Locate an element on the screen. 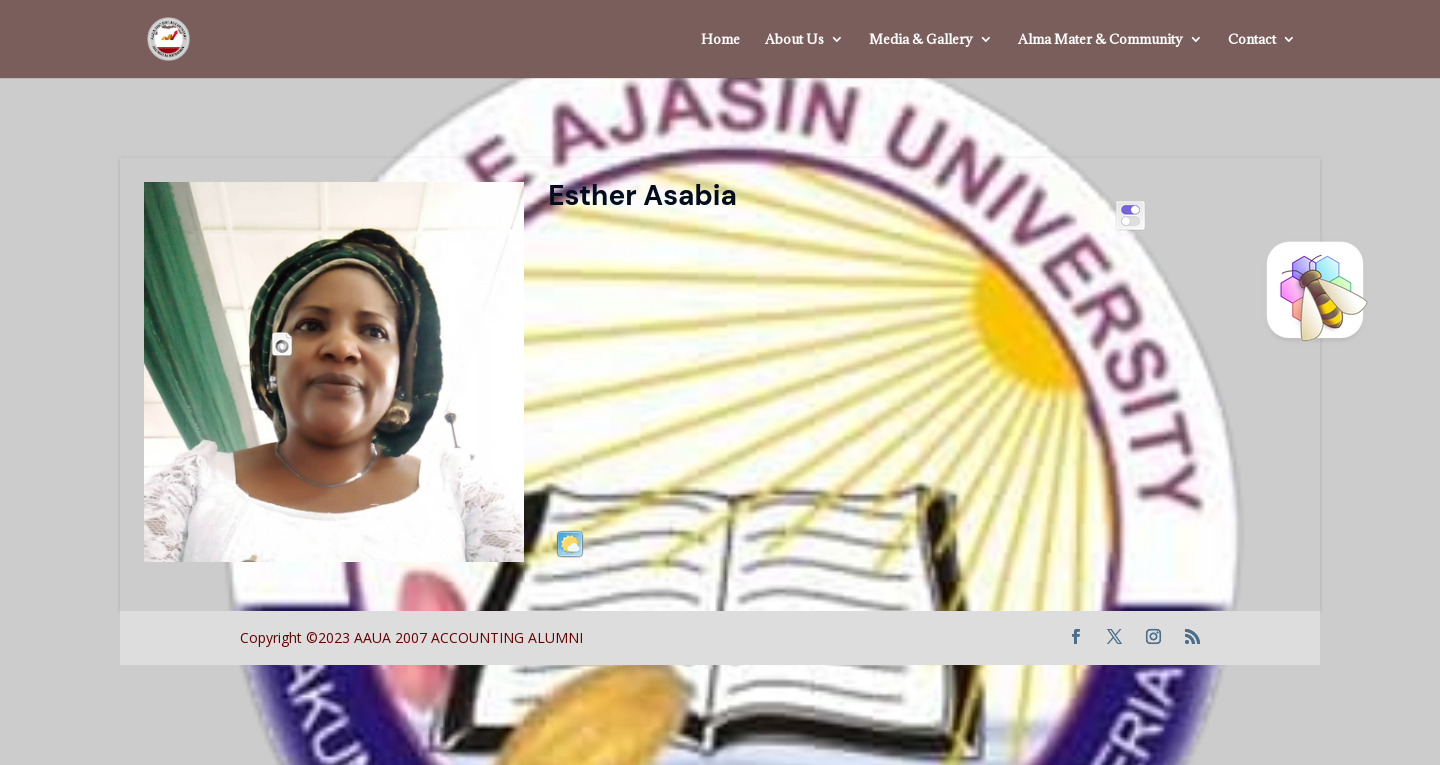  indicates a JSON file type is located at coordinates (282, 344).